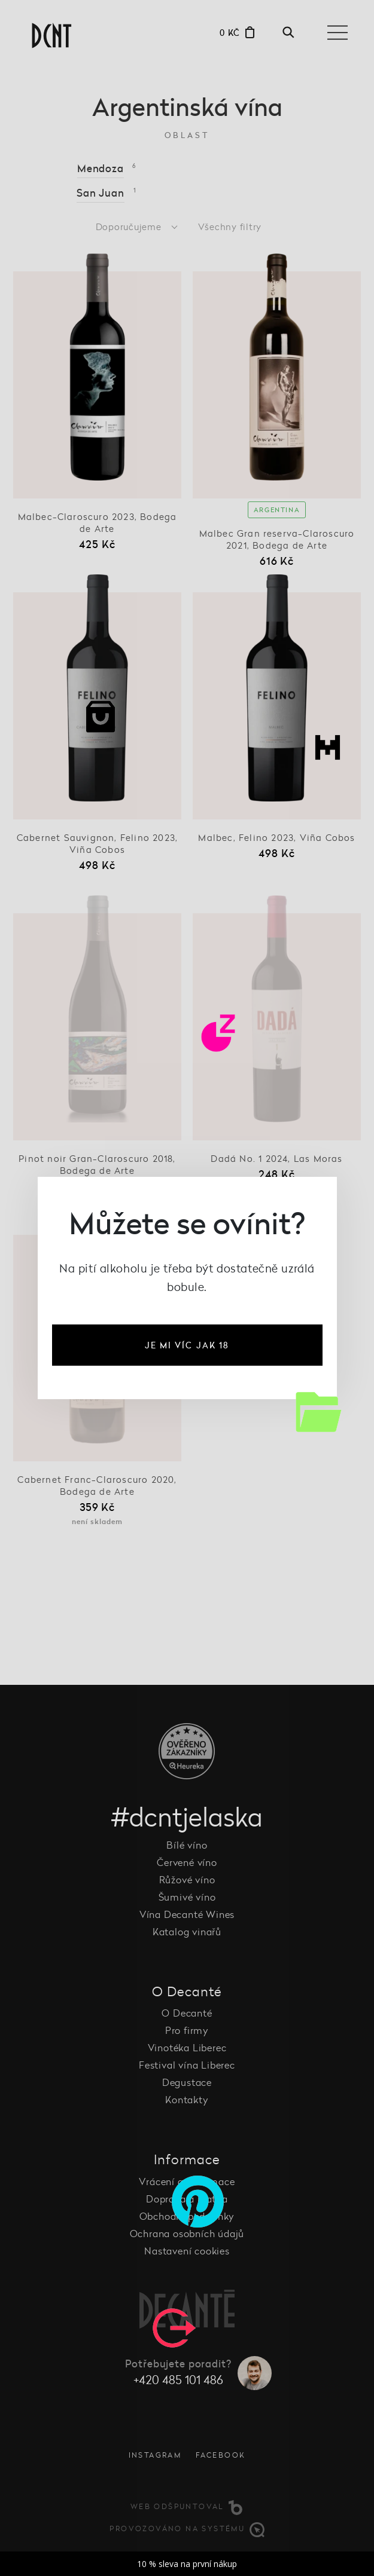 The image size is (374, 2576). Describe the element at coordinates (101, 717) in the screenshot. I see `view your shopping bag` at that location.